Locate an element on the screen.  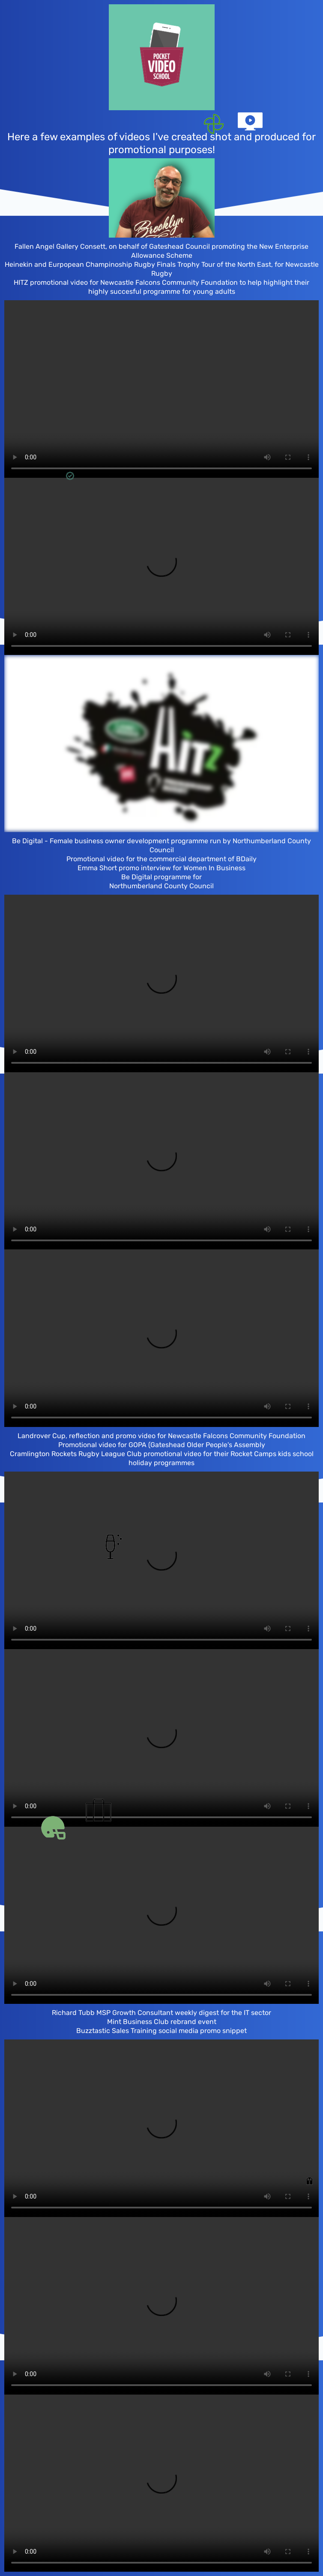
open google photos app is located at coordinates (214, 124).